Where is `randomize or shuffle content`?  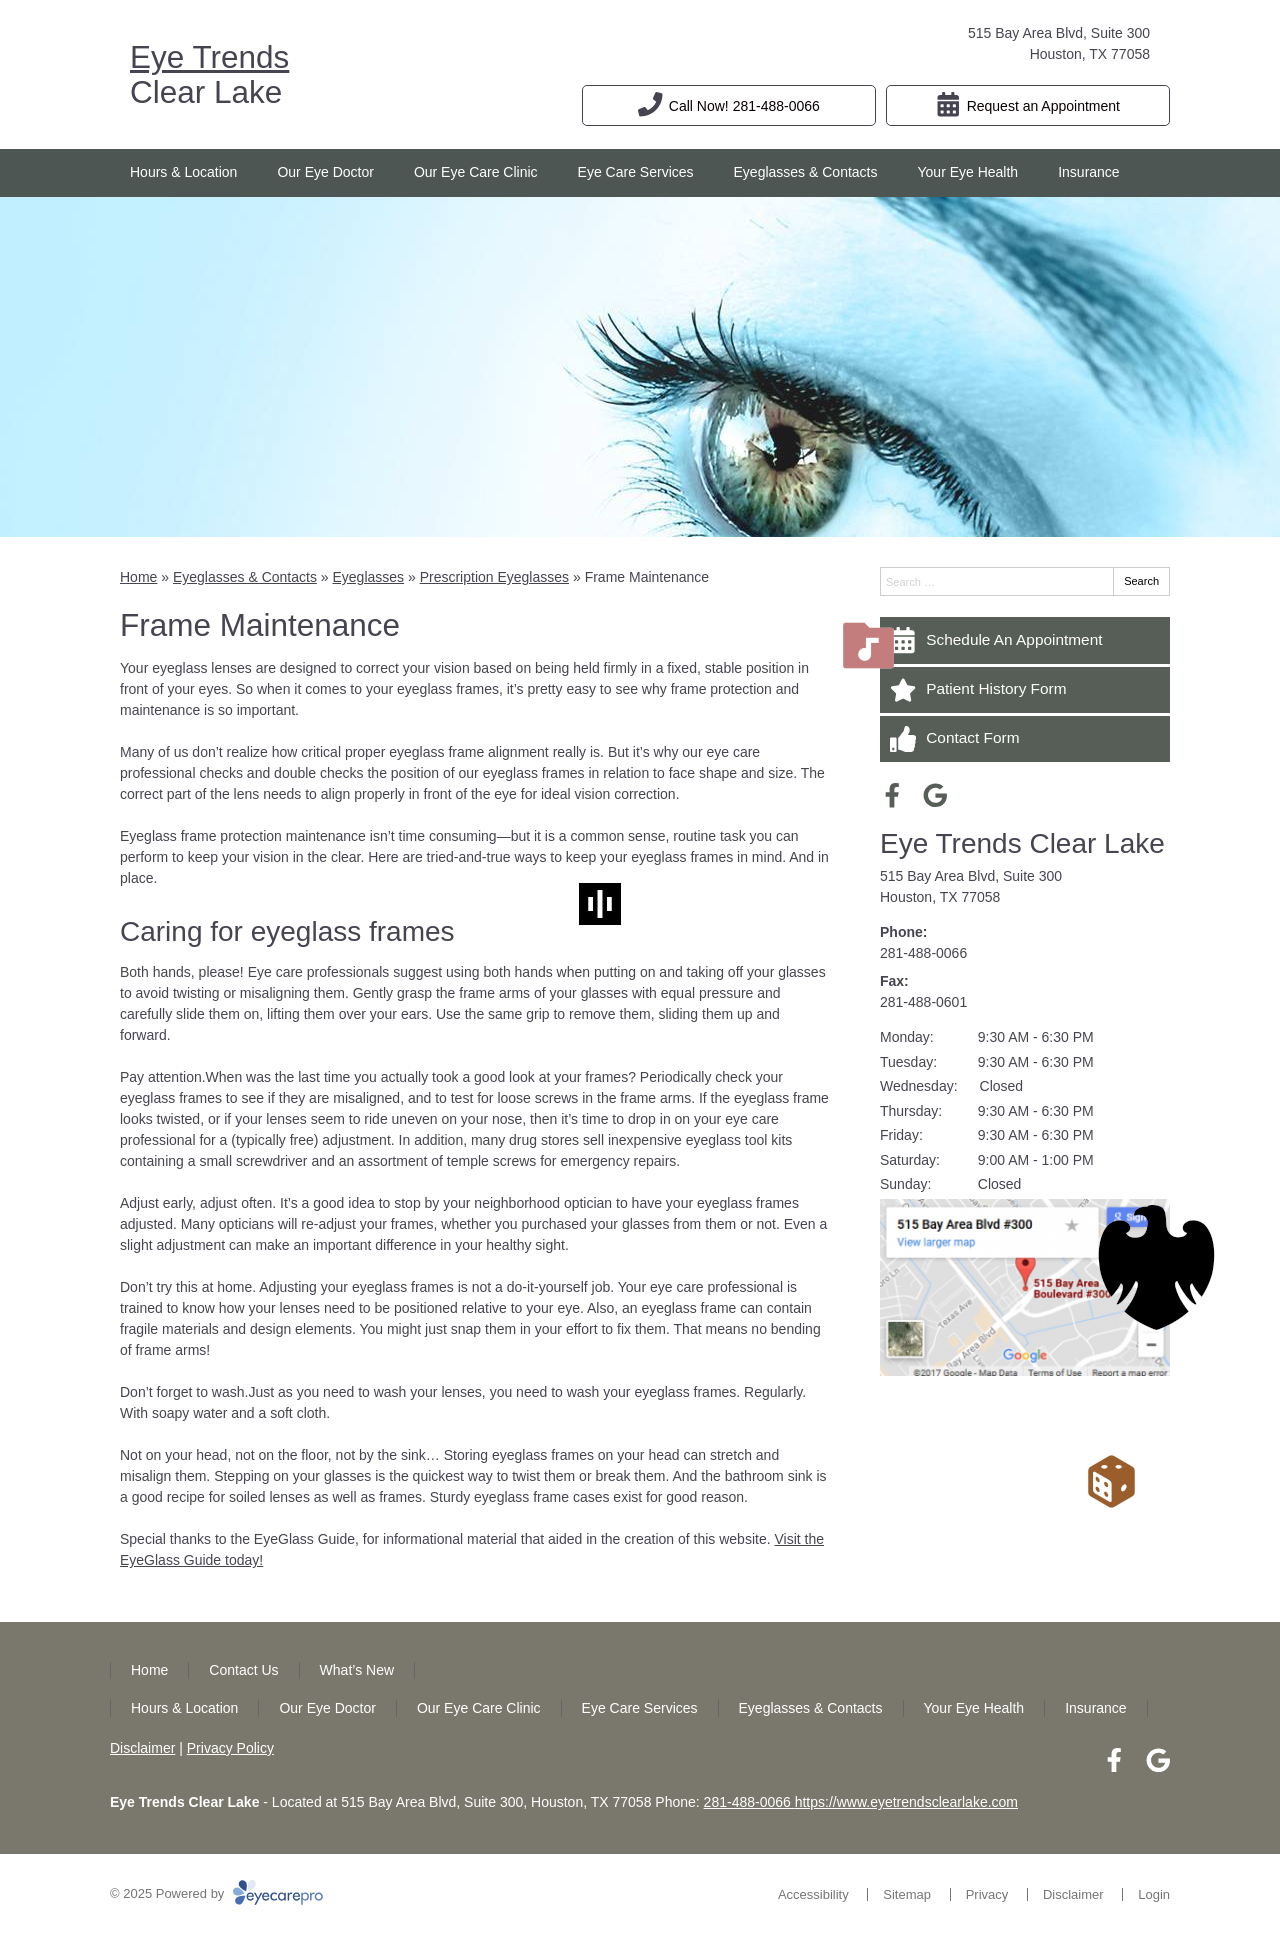 randomize or shuffle content is located at coordinates (1111, 1481).